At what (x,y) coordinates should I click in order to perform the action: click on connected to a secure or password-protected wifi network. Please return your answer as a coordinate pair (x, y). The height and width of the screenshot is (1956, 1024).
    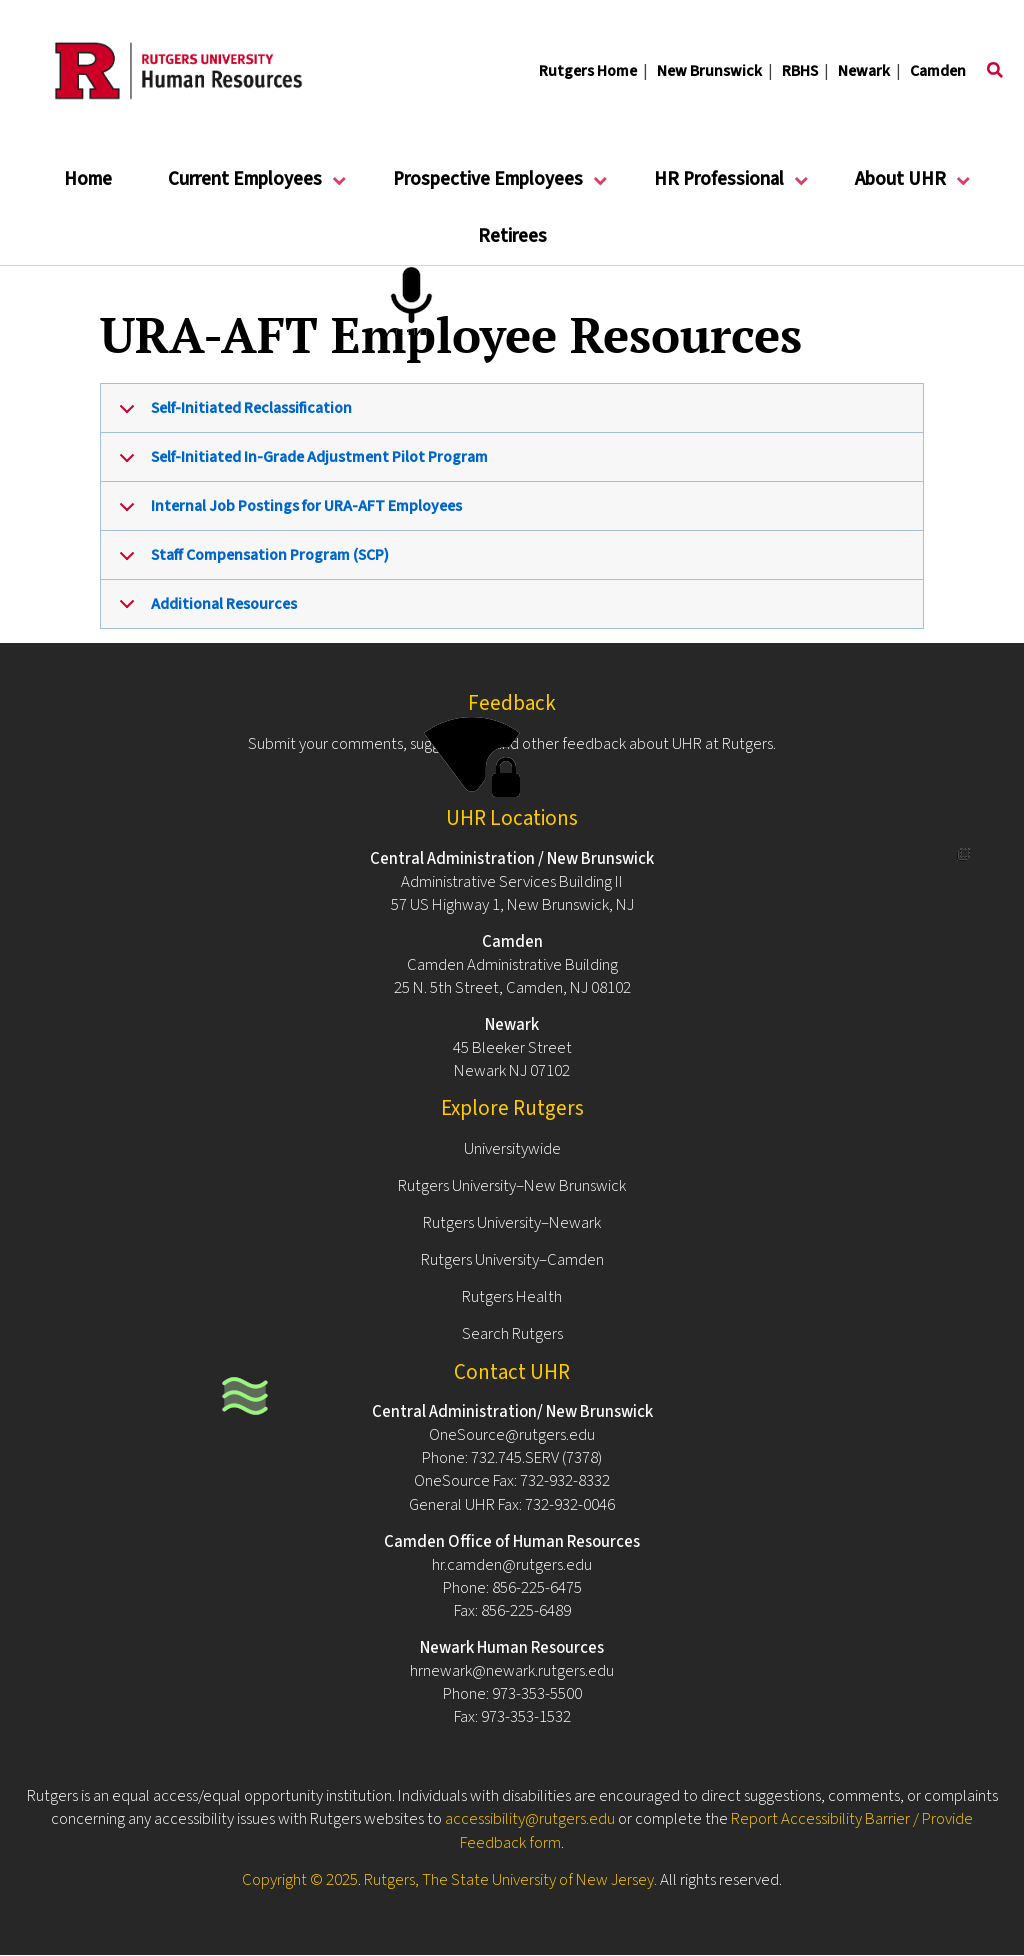
    Looking at the image, I should click on (472, 757).